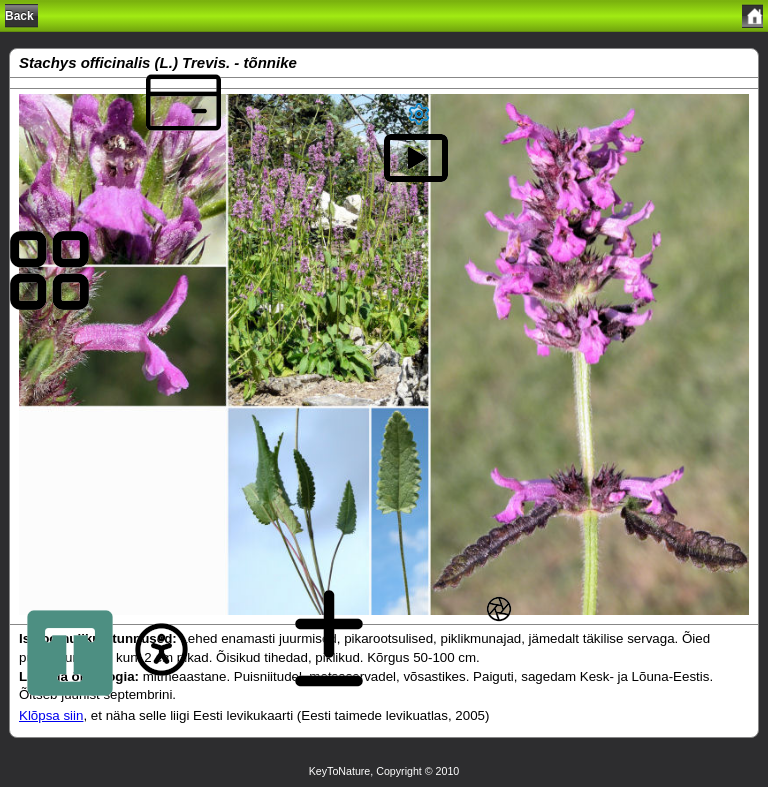 The height and width of the screenshot is (787, 768). Describe the element at coordinates (49, 270) in the screenshot. I see `view all apps` at that location.